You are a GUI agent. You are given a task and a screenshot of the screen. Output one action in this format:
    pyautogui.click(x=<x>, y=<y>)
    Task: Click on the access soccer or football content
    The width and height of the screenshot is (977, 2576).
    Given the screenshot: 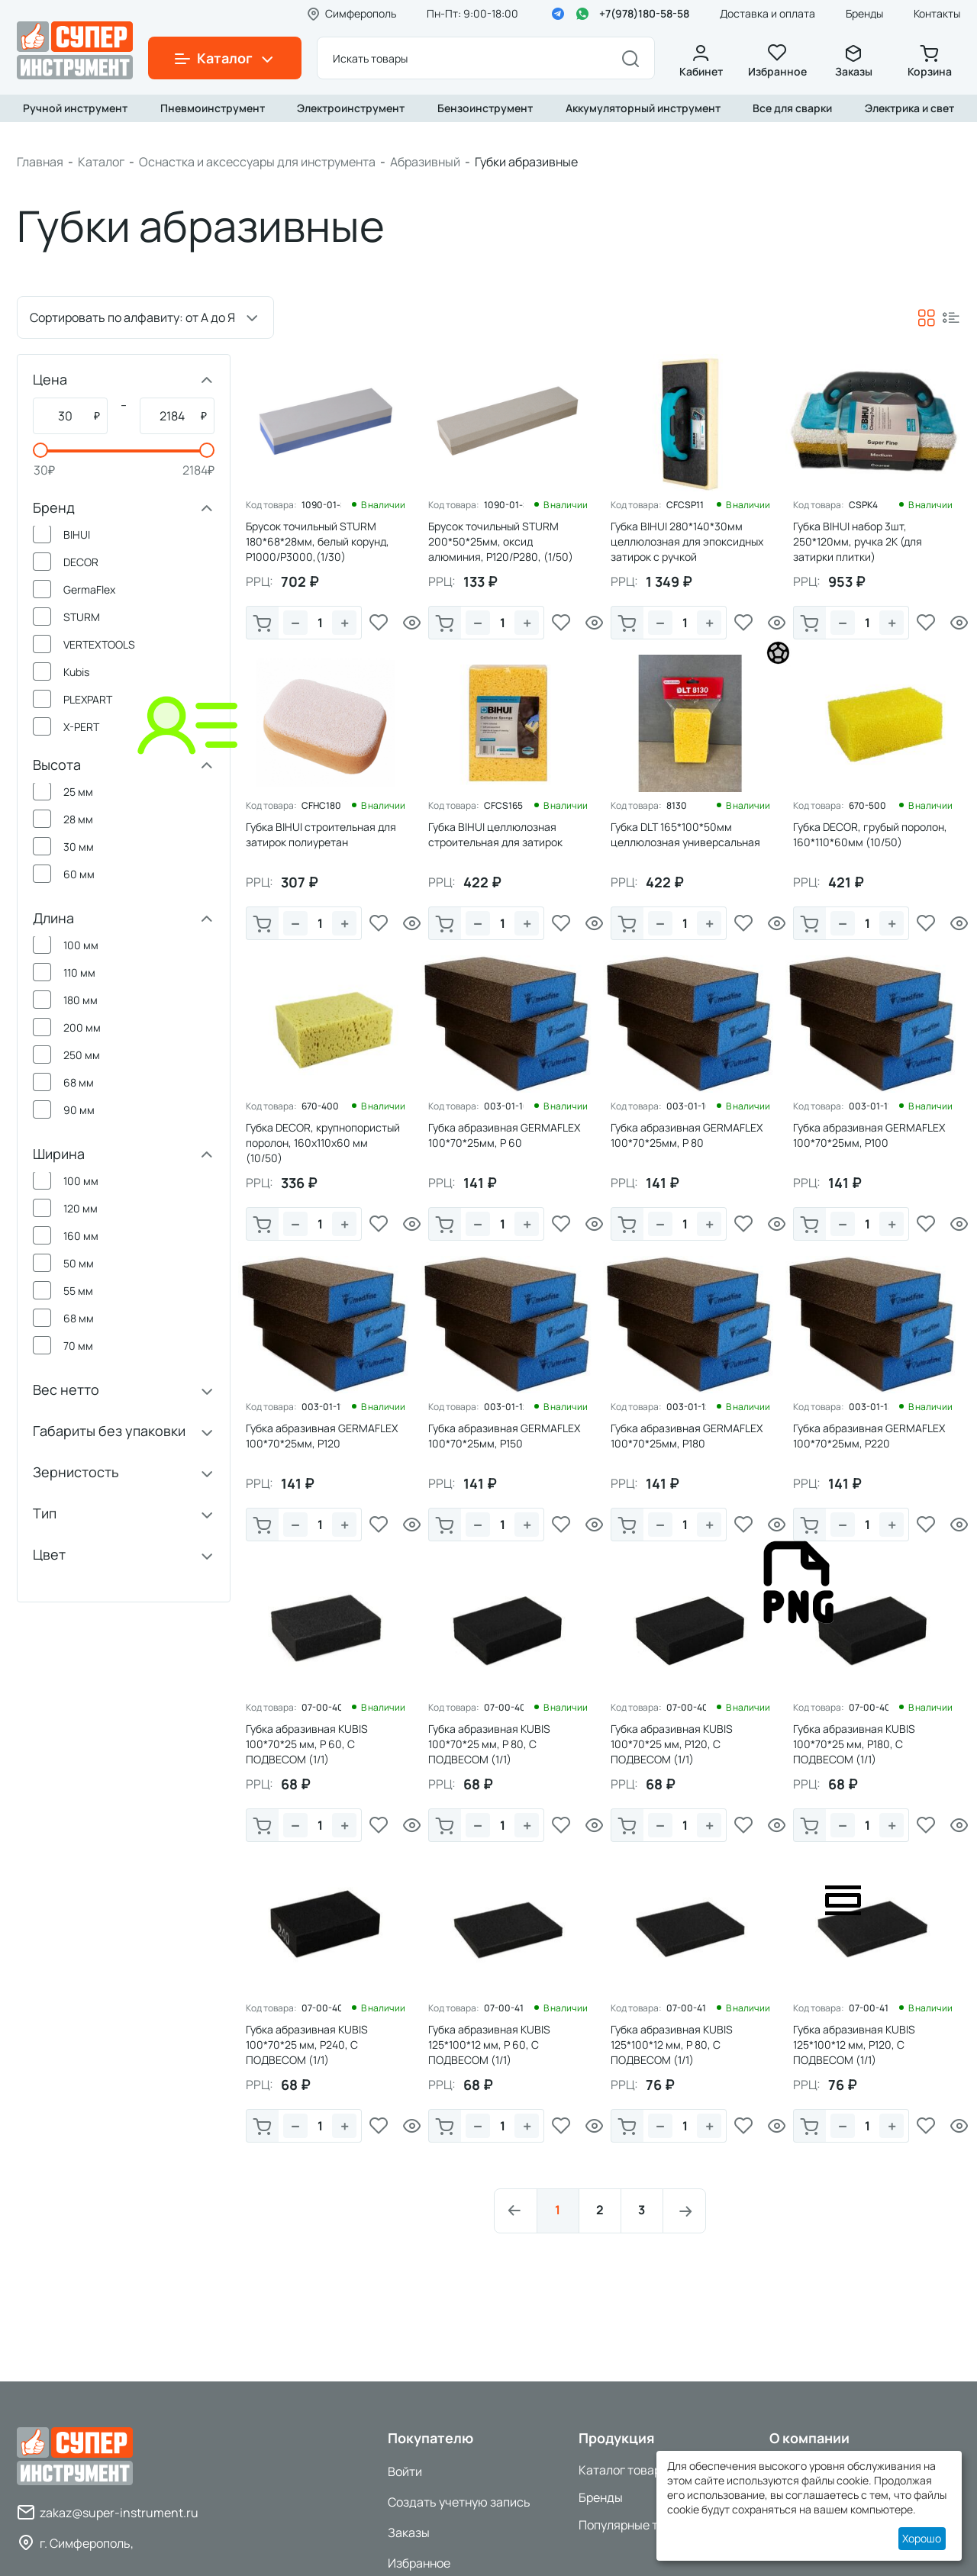 What is the action you would take?
    pyautogui.click(x=778, y=652)
    